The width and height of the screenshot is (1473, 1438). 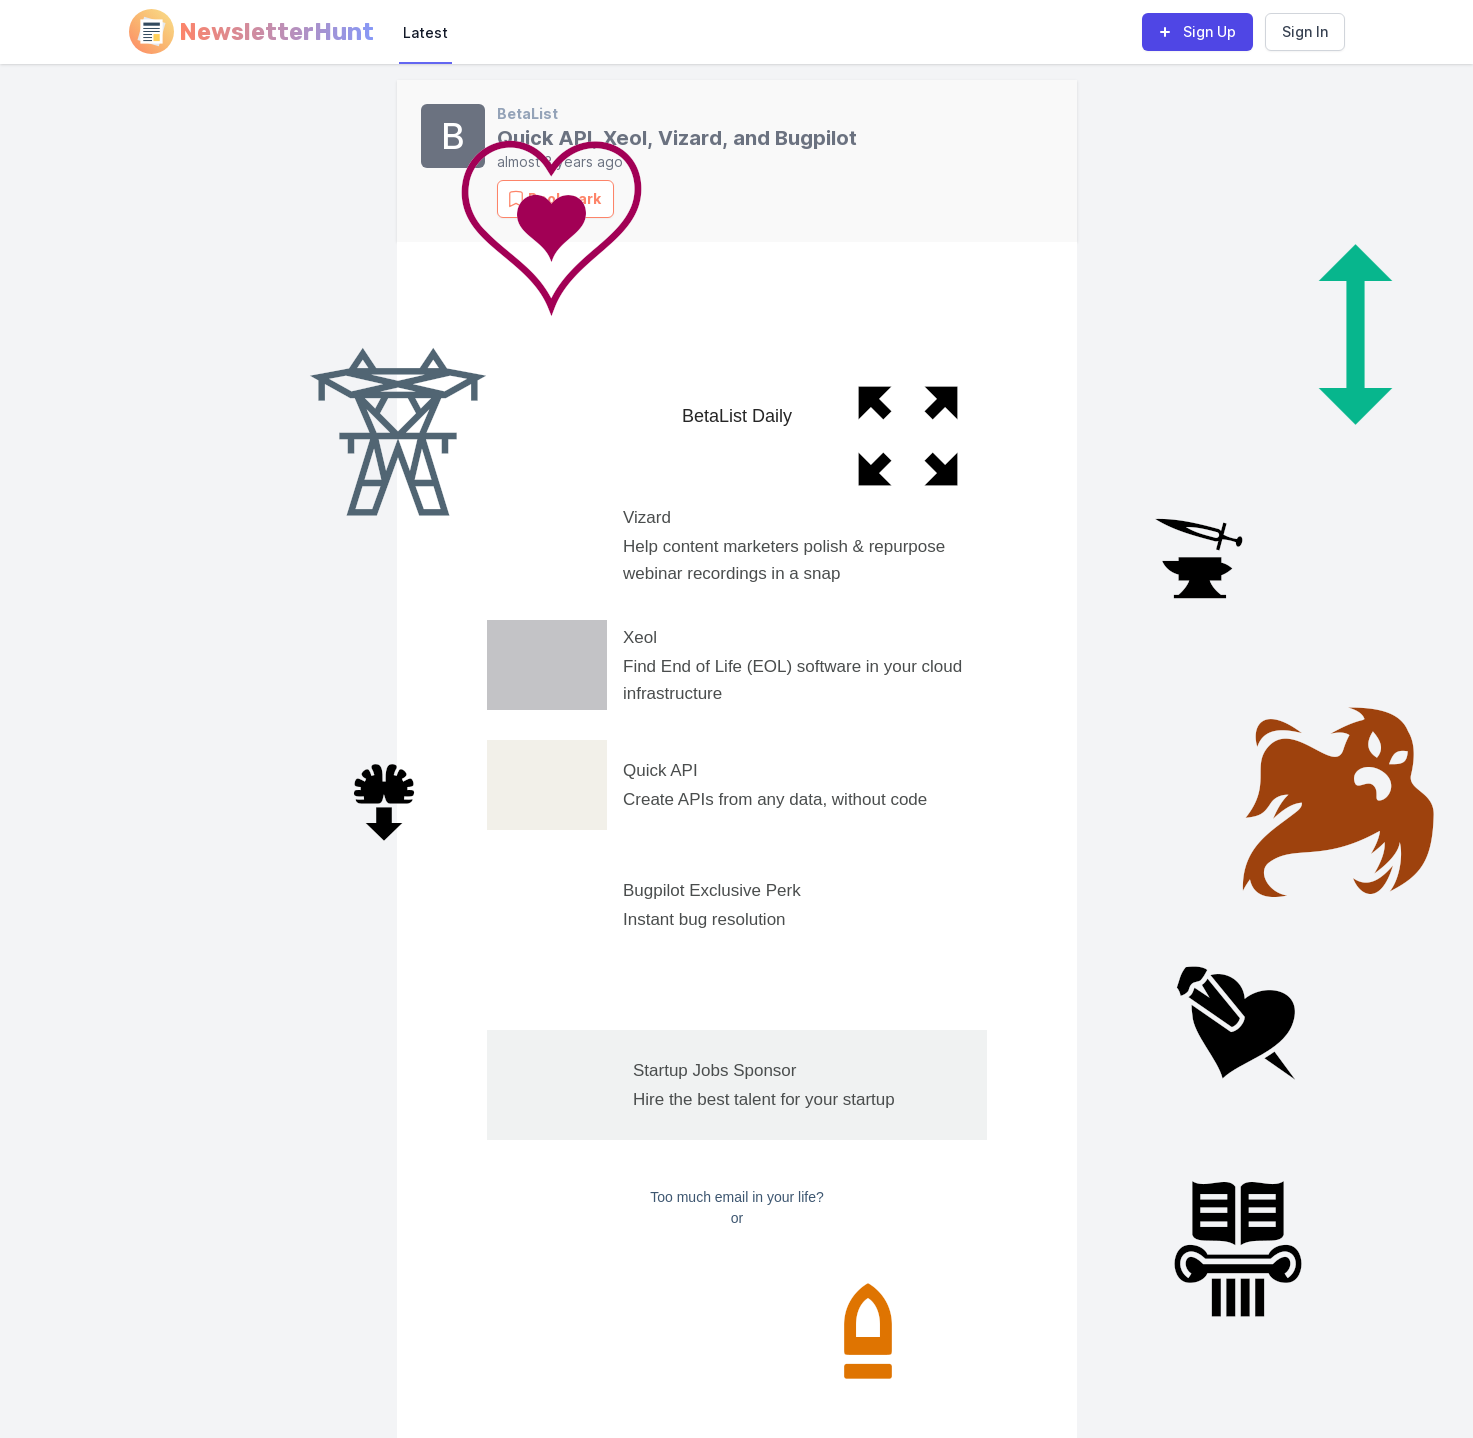 What do you see at coordinates (1355, 334) in the screenshot?
I see `flip image or object vertically` at bounding box center [1355, 334].